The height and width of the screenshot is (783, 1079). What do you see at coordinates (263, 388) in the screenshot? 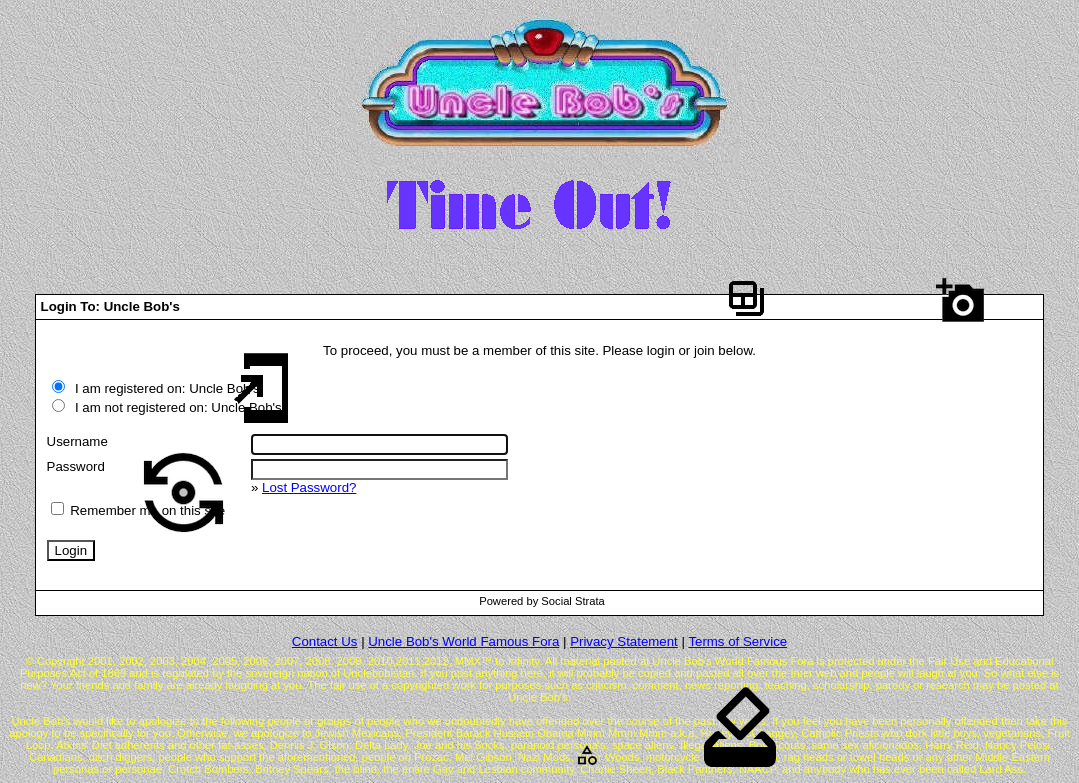
I see `add shortcut to home screen` at bounding box center [263, 388].